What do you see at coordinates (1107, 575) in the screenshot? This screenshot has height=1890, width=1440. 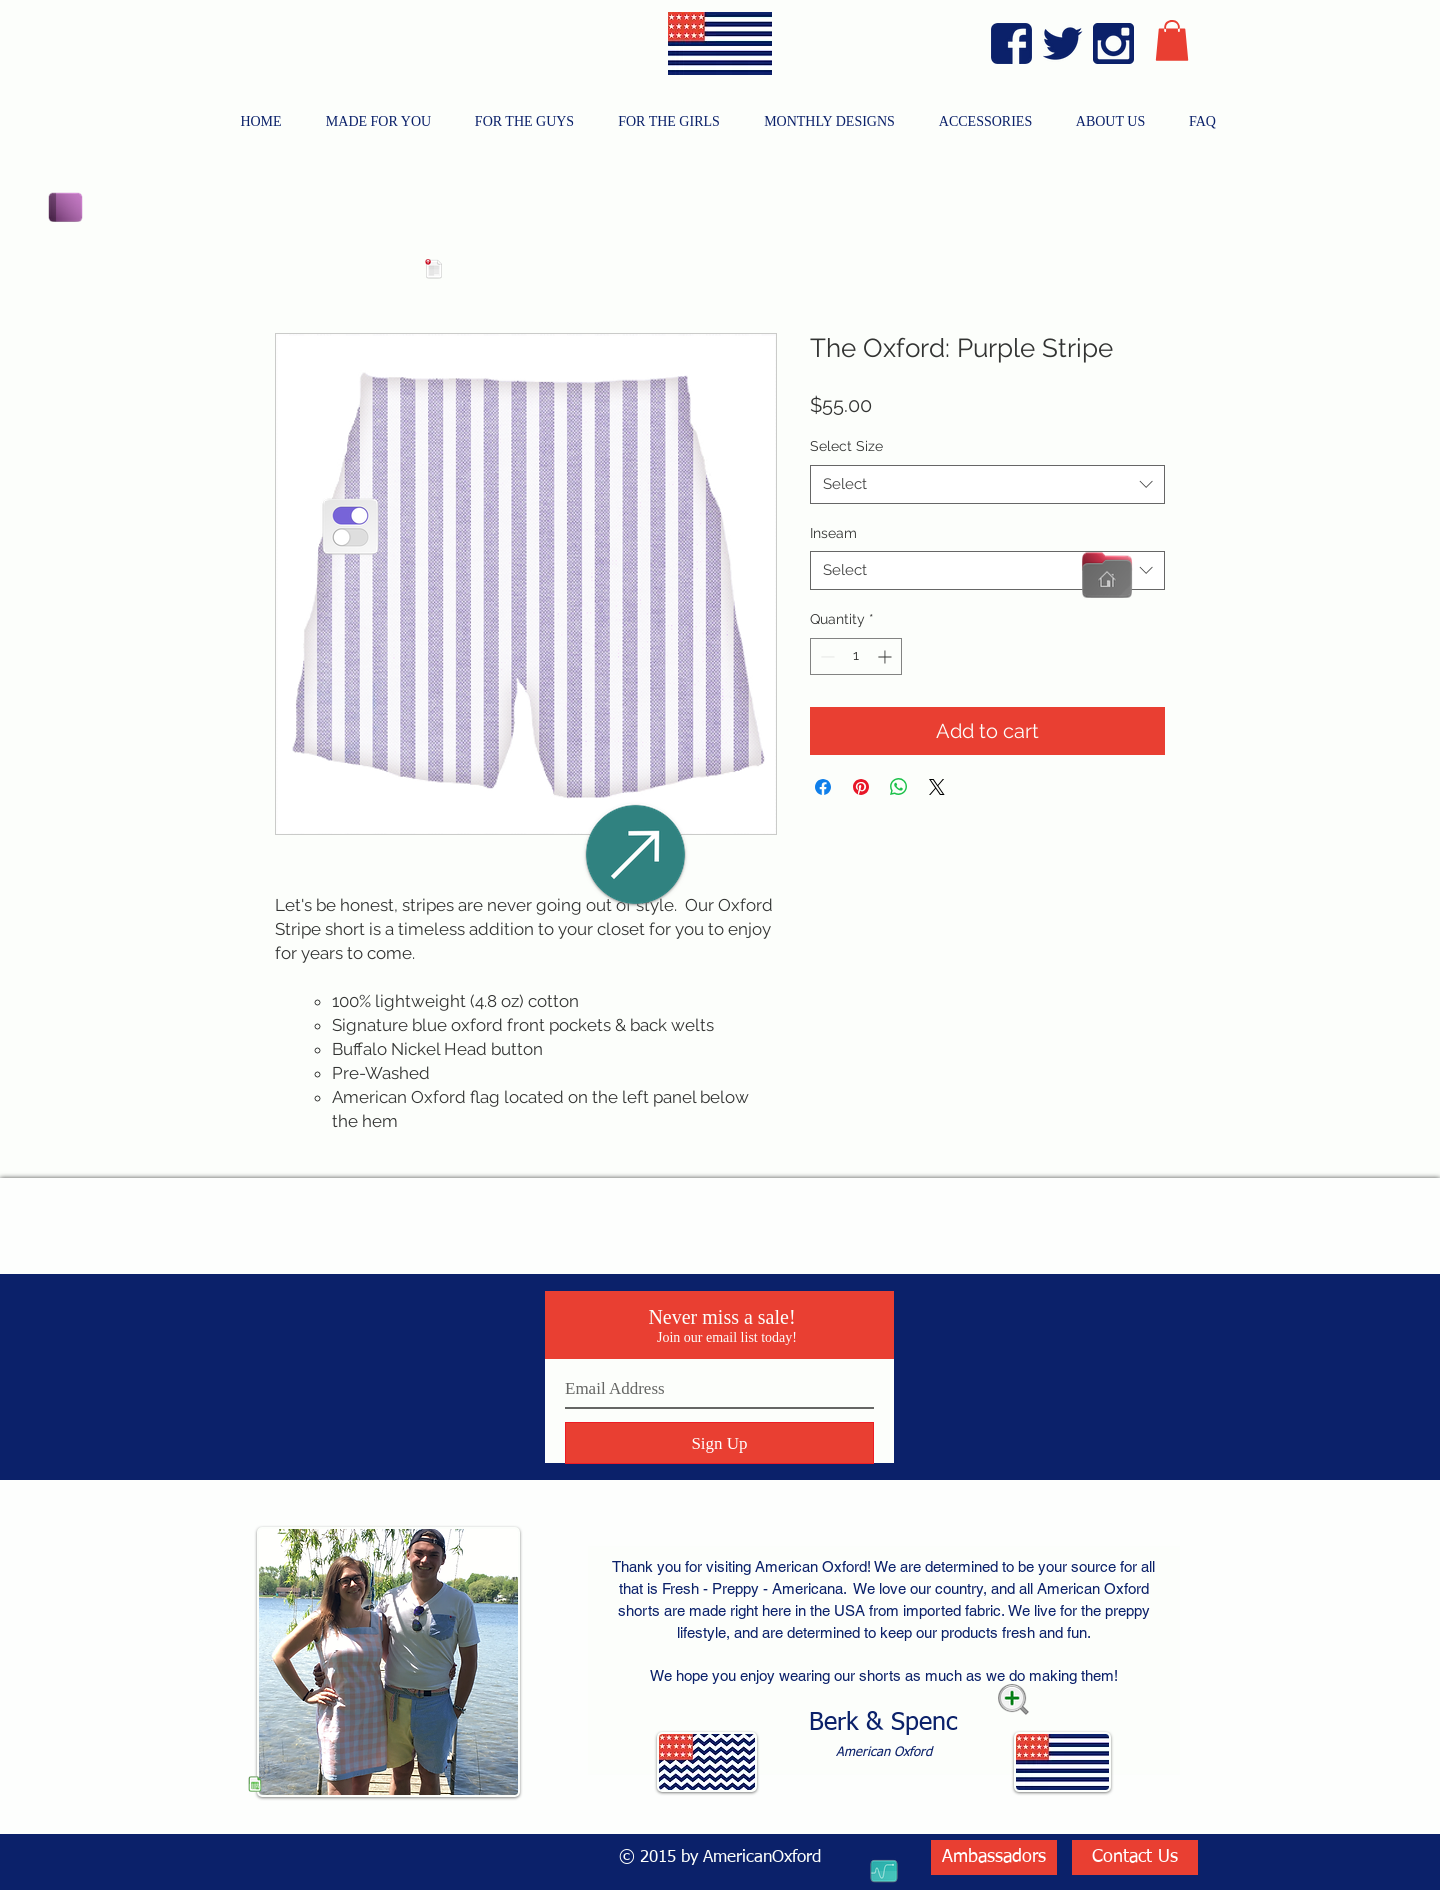 I see `access your home folder` at bounding box center [1107, 575].